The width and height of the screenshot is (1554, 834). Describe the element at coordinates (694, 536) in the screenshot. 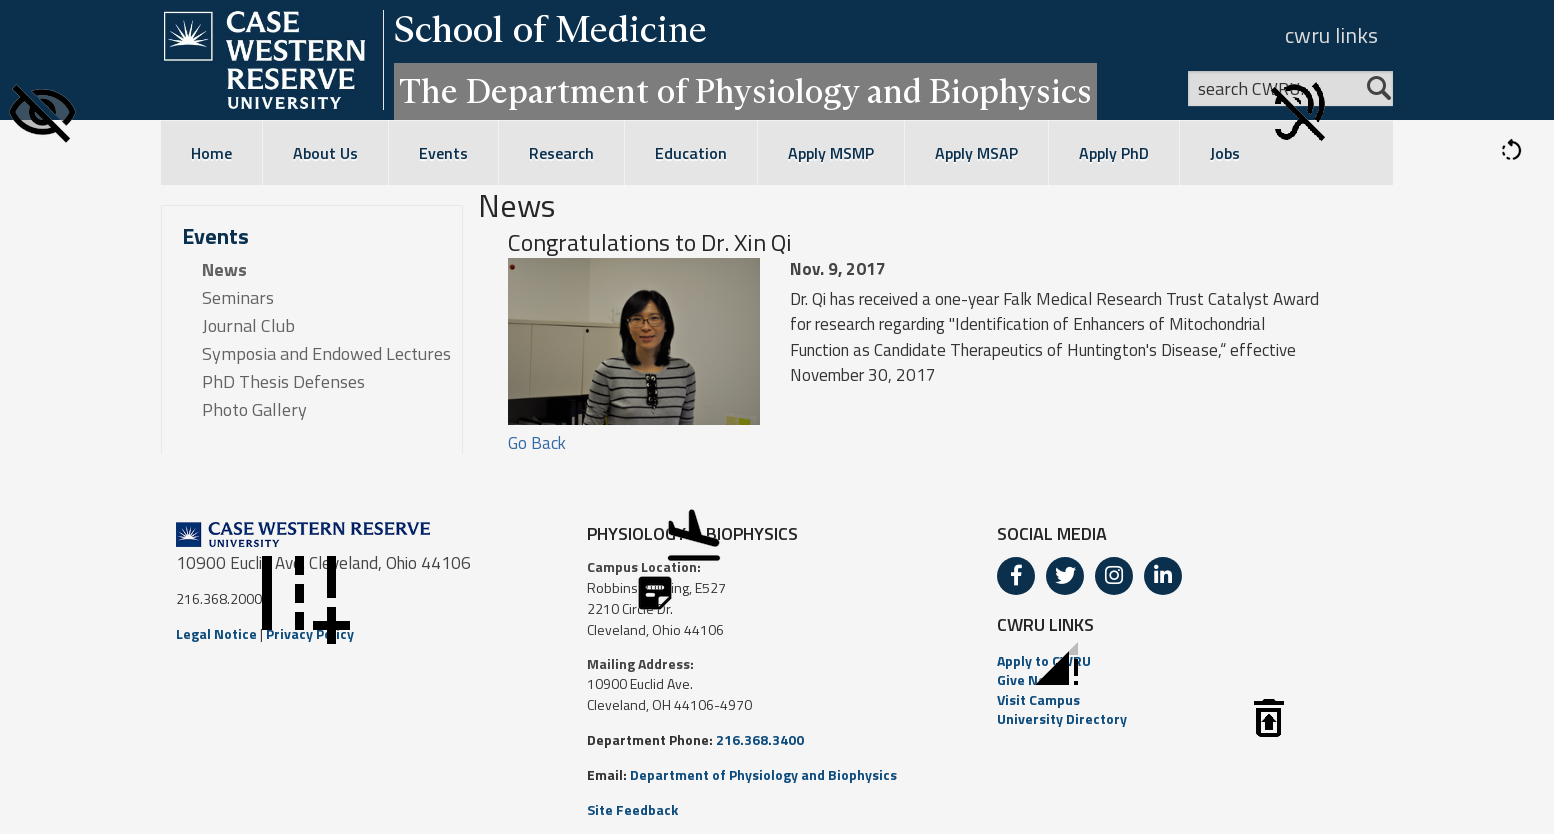

I see `indicates arriving flight status` at that location.